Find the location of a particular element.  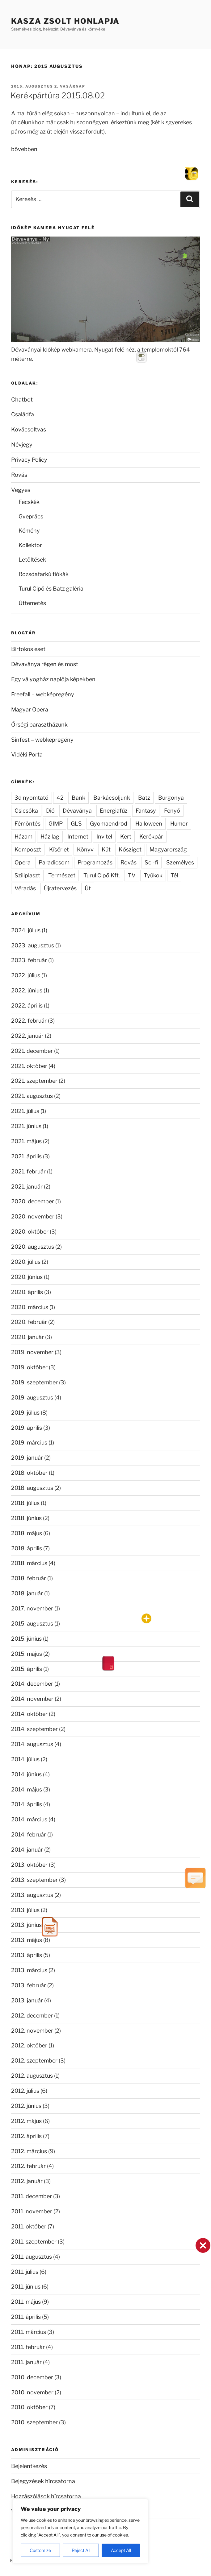

open gnome tweaks to customize system settings is located at coordinates (141, 357).